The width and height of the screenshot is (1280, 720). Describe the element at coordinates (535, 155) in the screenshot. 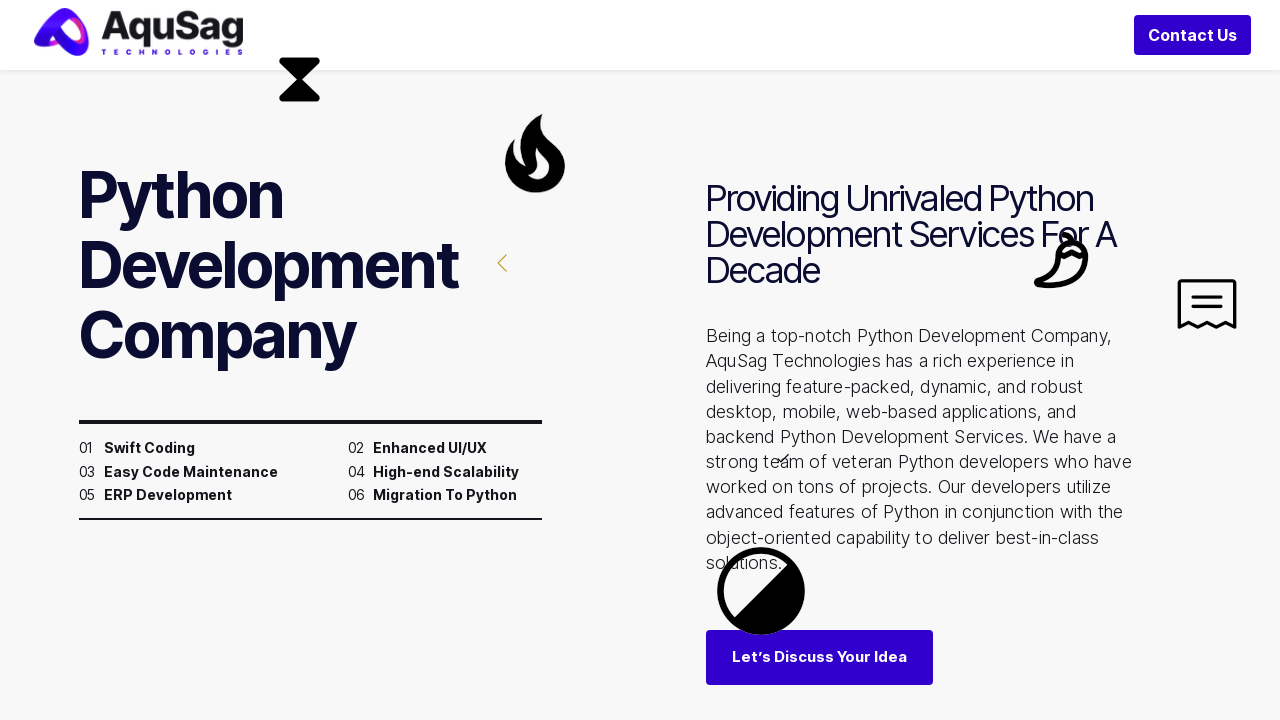

I see `locate nearby fire stations` at that location.